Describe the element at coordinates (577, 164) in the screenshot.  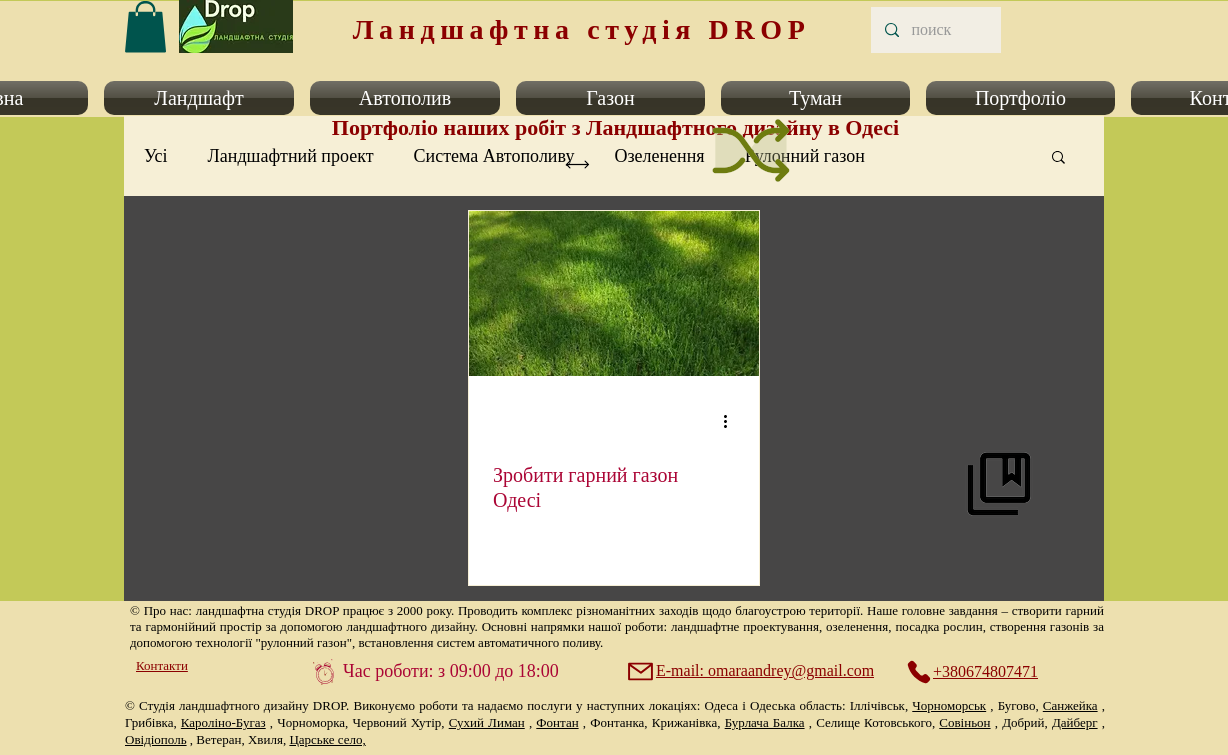
I see `adjust horizontal spacing or width` at that location.